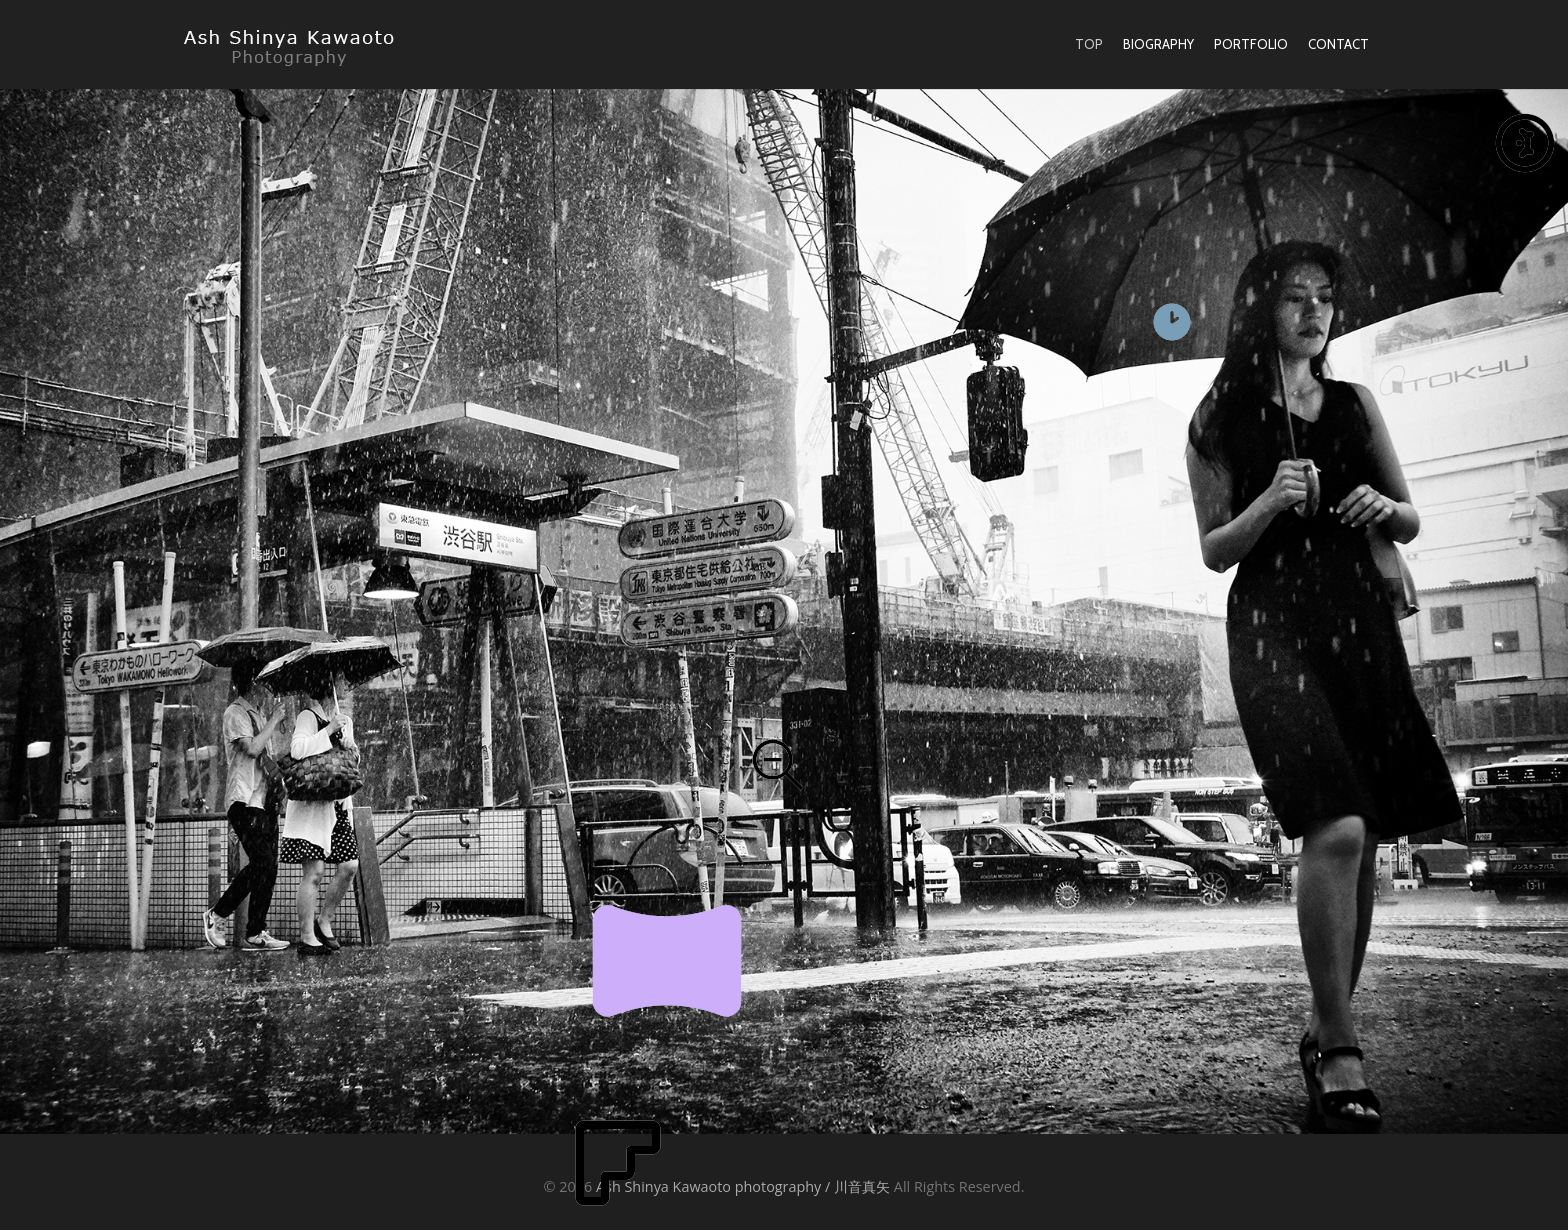  I want to click on indicates the current time or timestamp, so click(1172, 322).